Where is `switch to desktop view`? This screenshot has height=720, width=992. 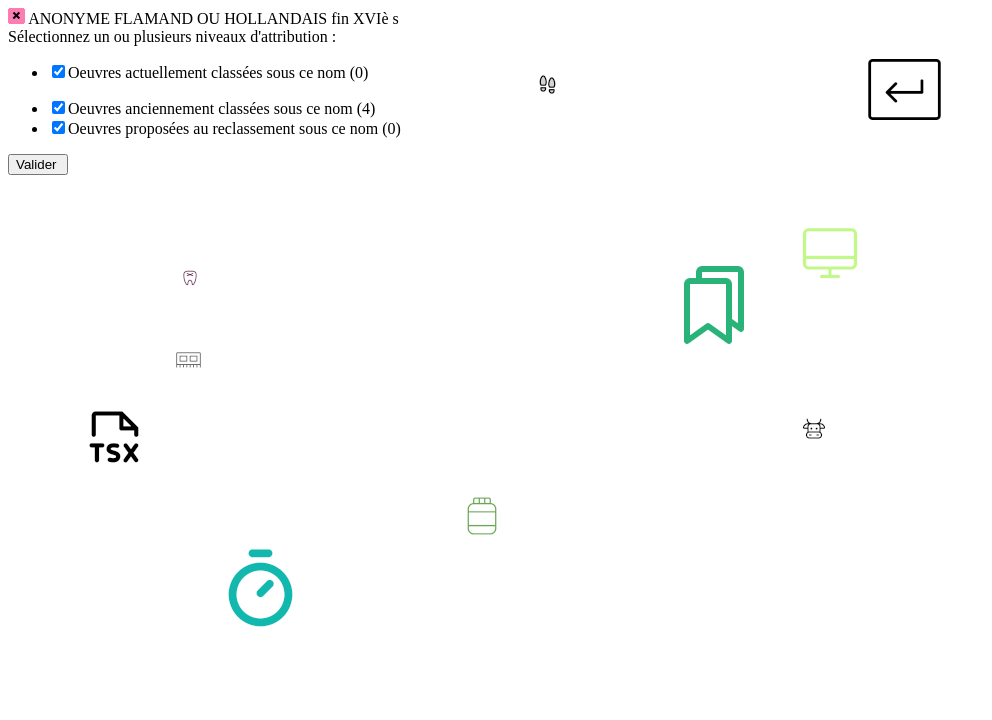 switch to desktop view is located at coordinates (830, 251).